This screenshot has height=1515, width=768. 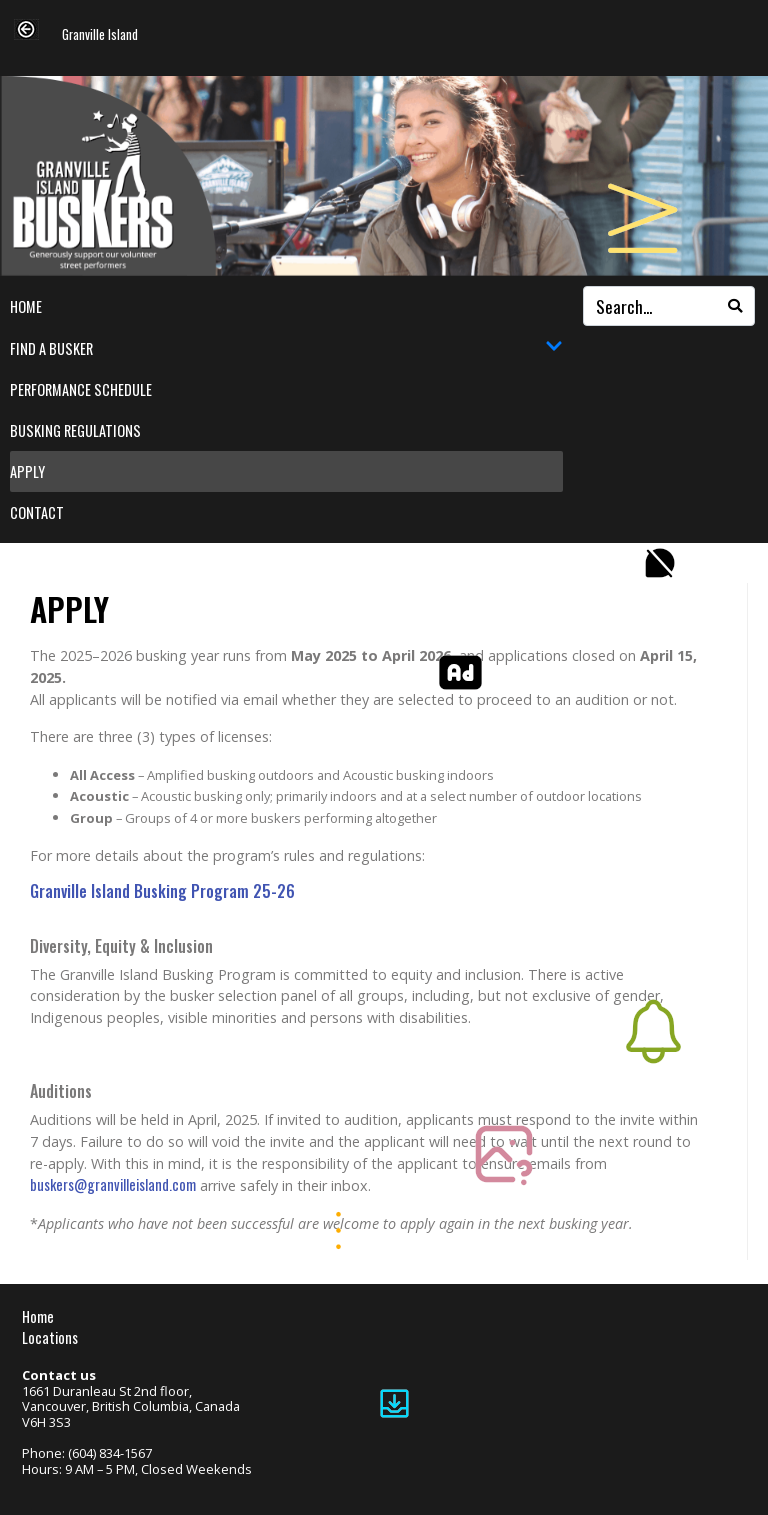 I want to click on open more options menu, so click(x=338, y=1230).